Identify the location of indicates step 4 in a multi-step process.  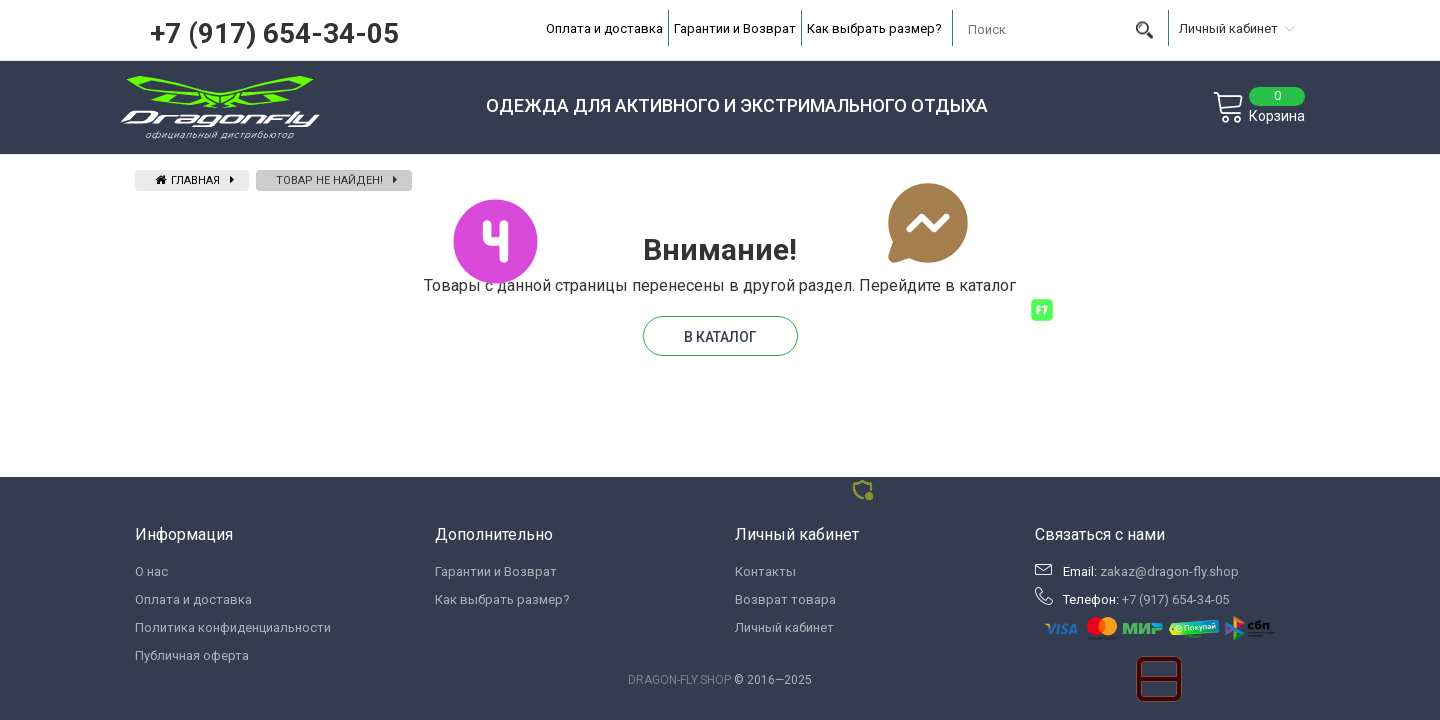
(495, 241).